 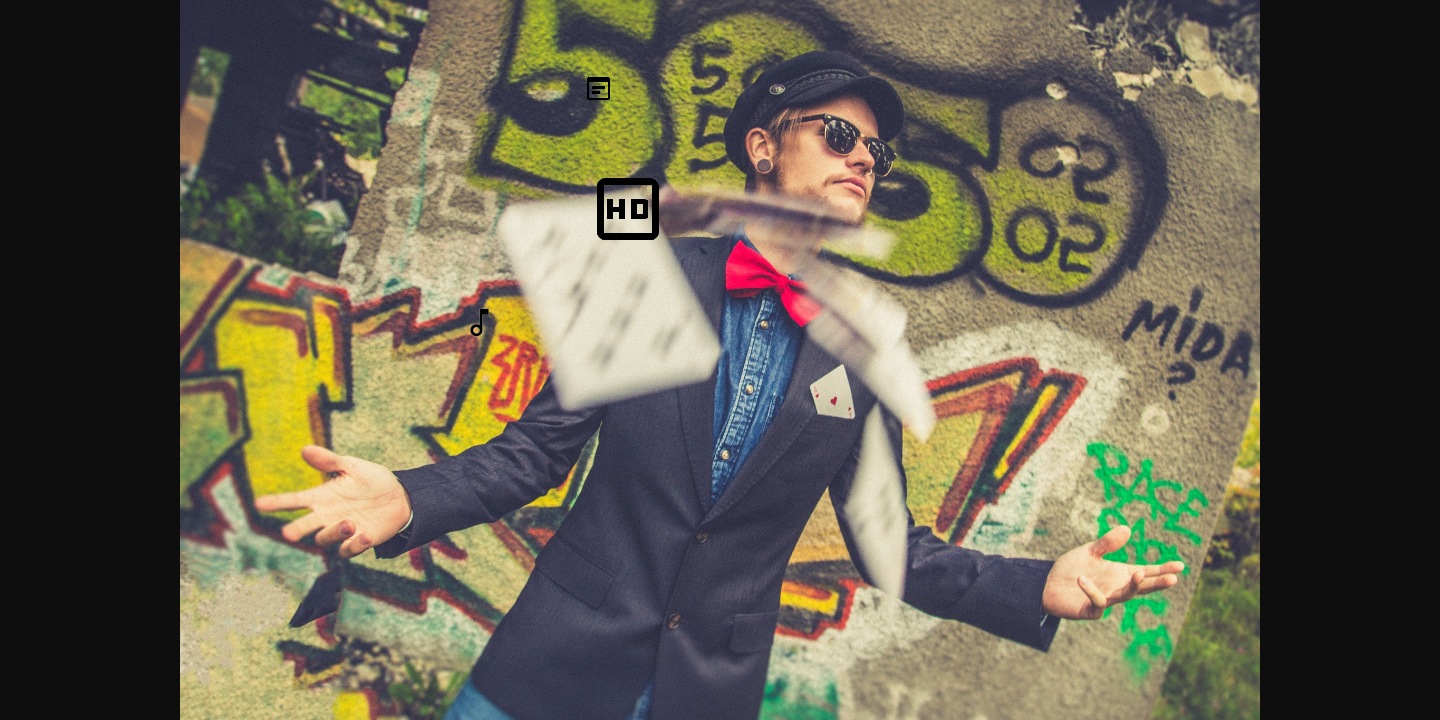 I want to click on access music or audio playback, so click(x=479, y=322).